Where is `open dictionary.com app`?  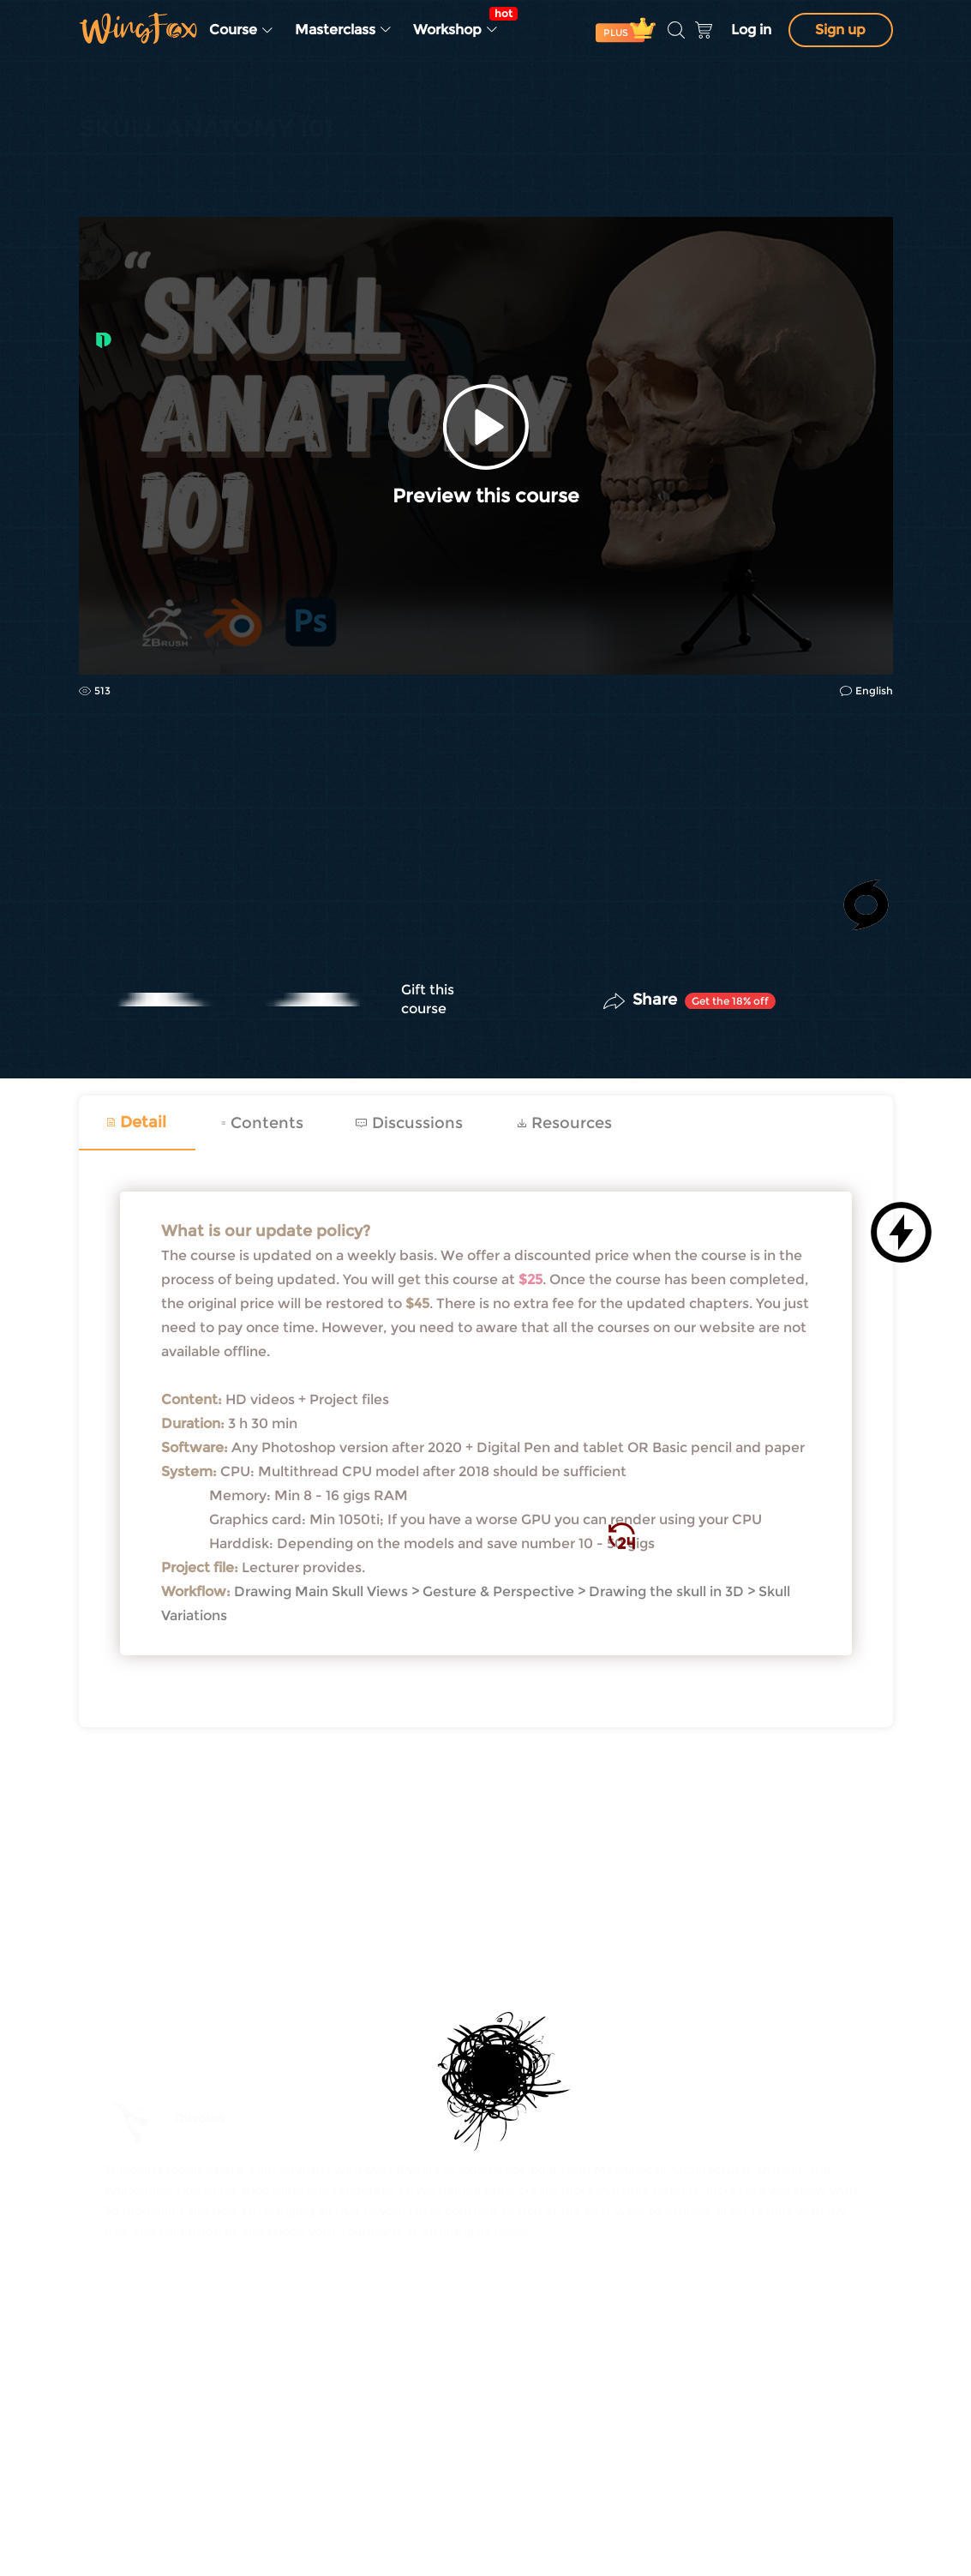
open dictionary.com app is located at coordinates (104, 340).